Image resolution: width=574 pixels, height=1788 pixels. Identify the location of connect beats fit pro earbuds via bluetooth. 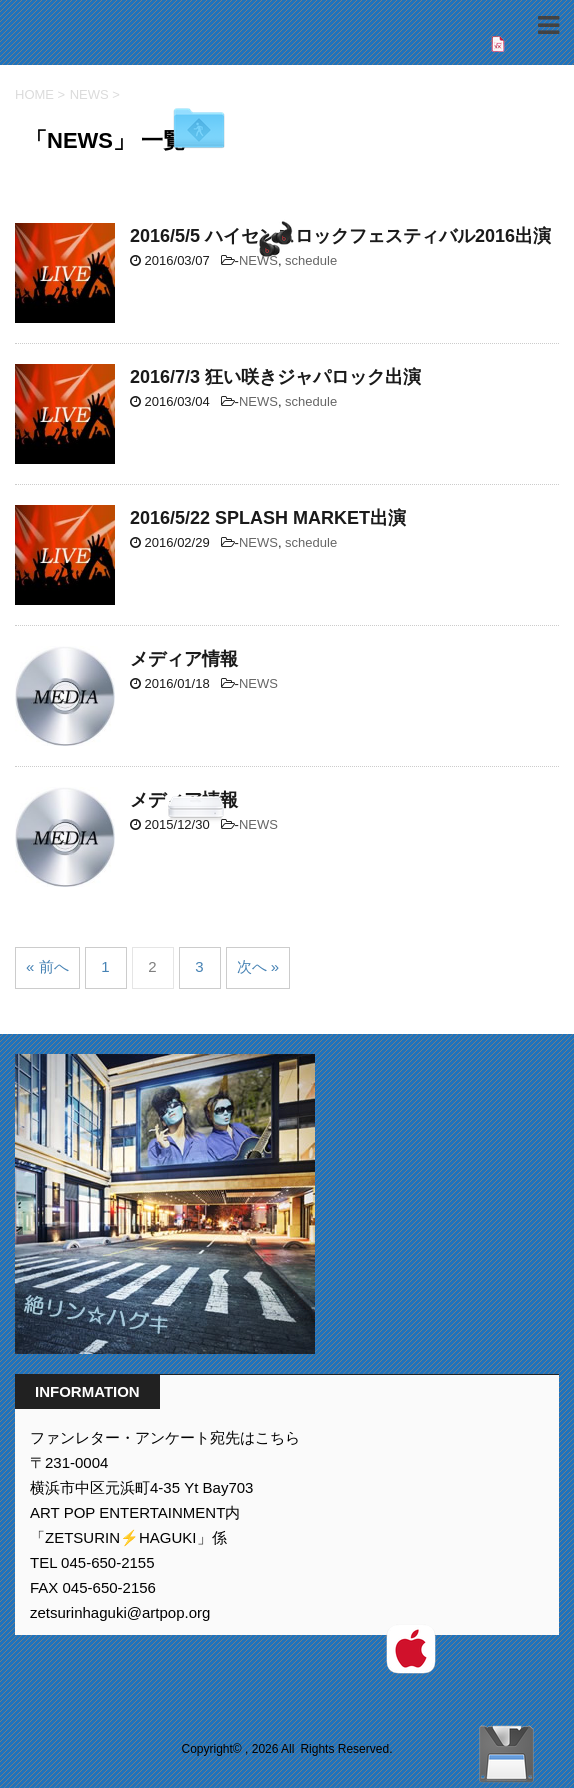
(275, 239).